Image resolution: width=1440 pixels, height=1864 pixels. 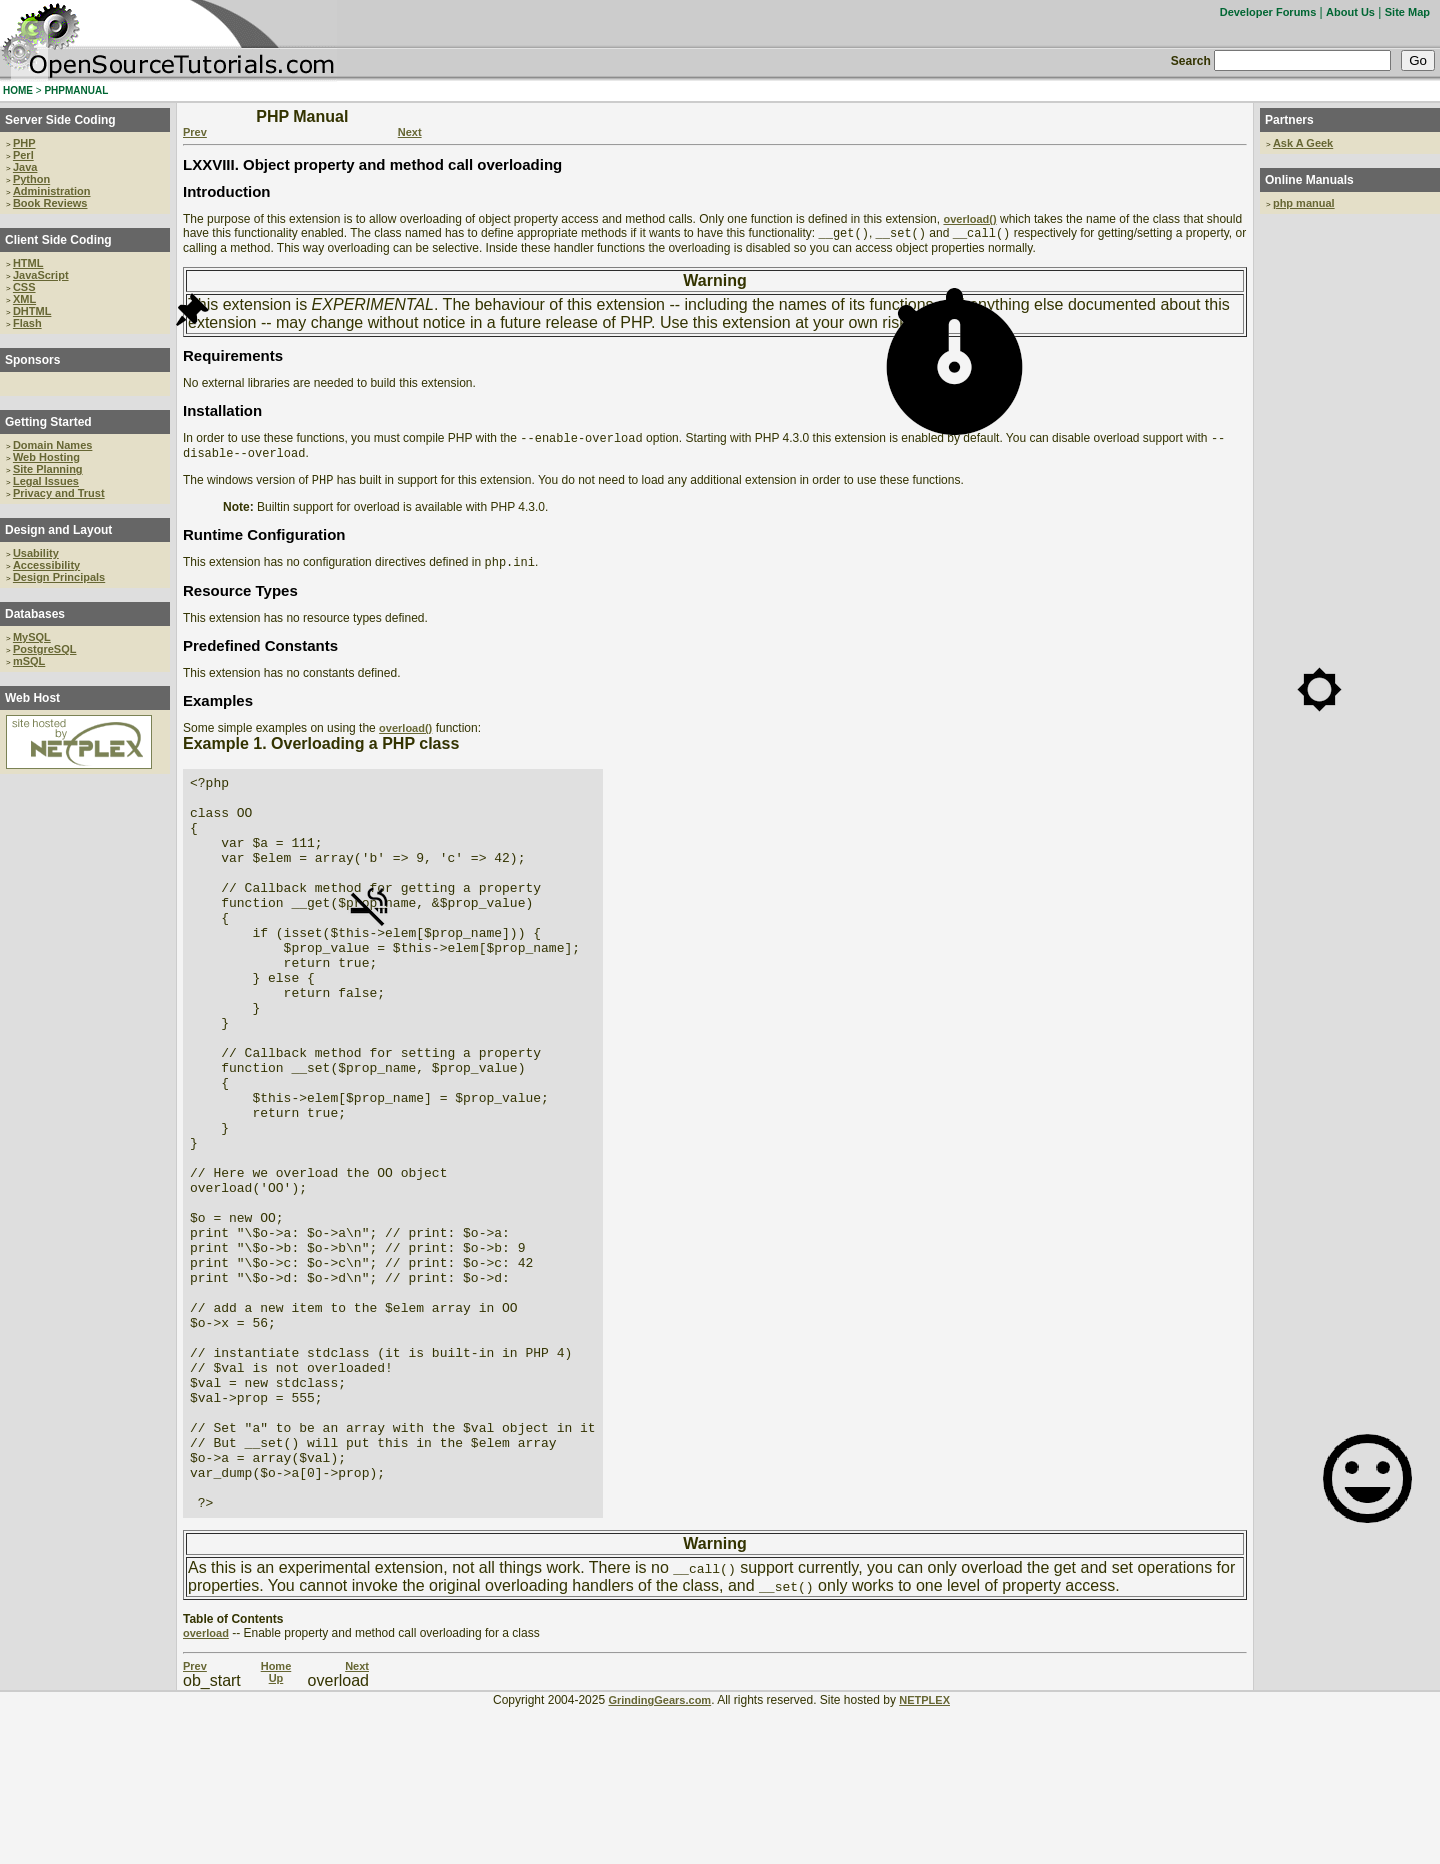 I want to click on pin a message to the channel, so click(x=190, y=311).